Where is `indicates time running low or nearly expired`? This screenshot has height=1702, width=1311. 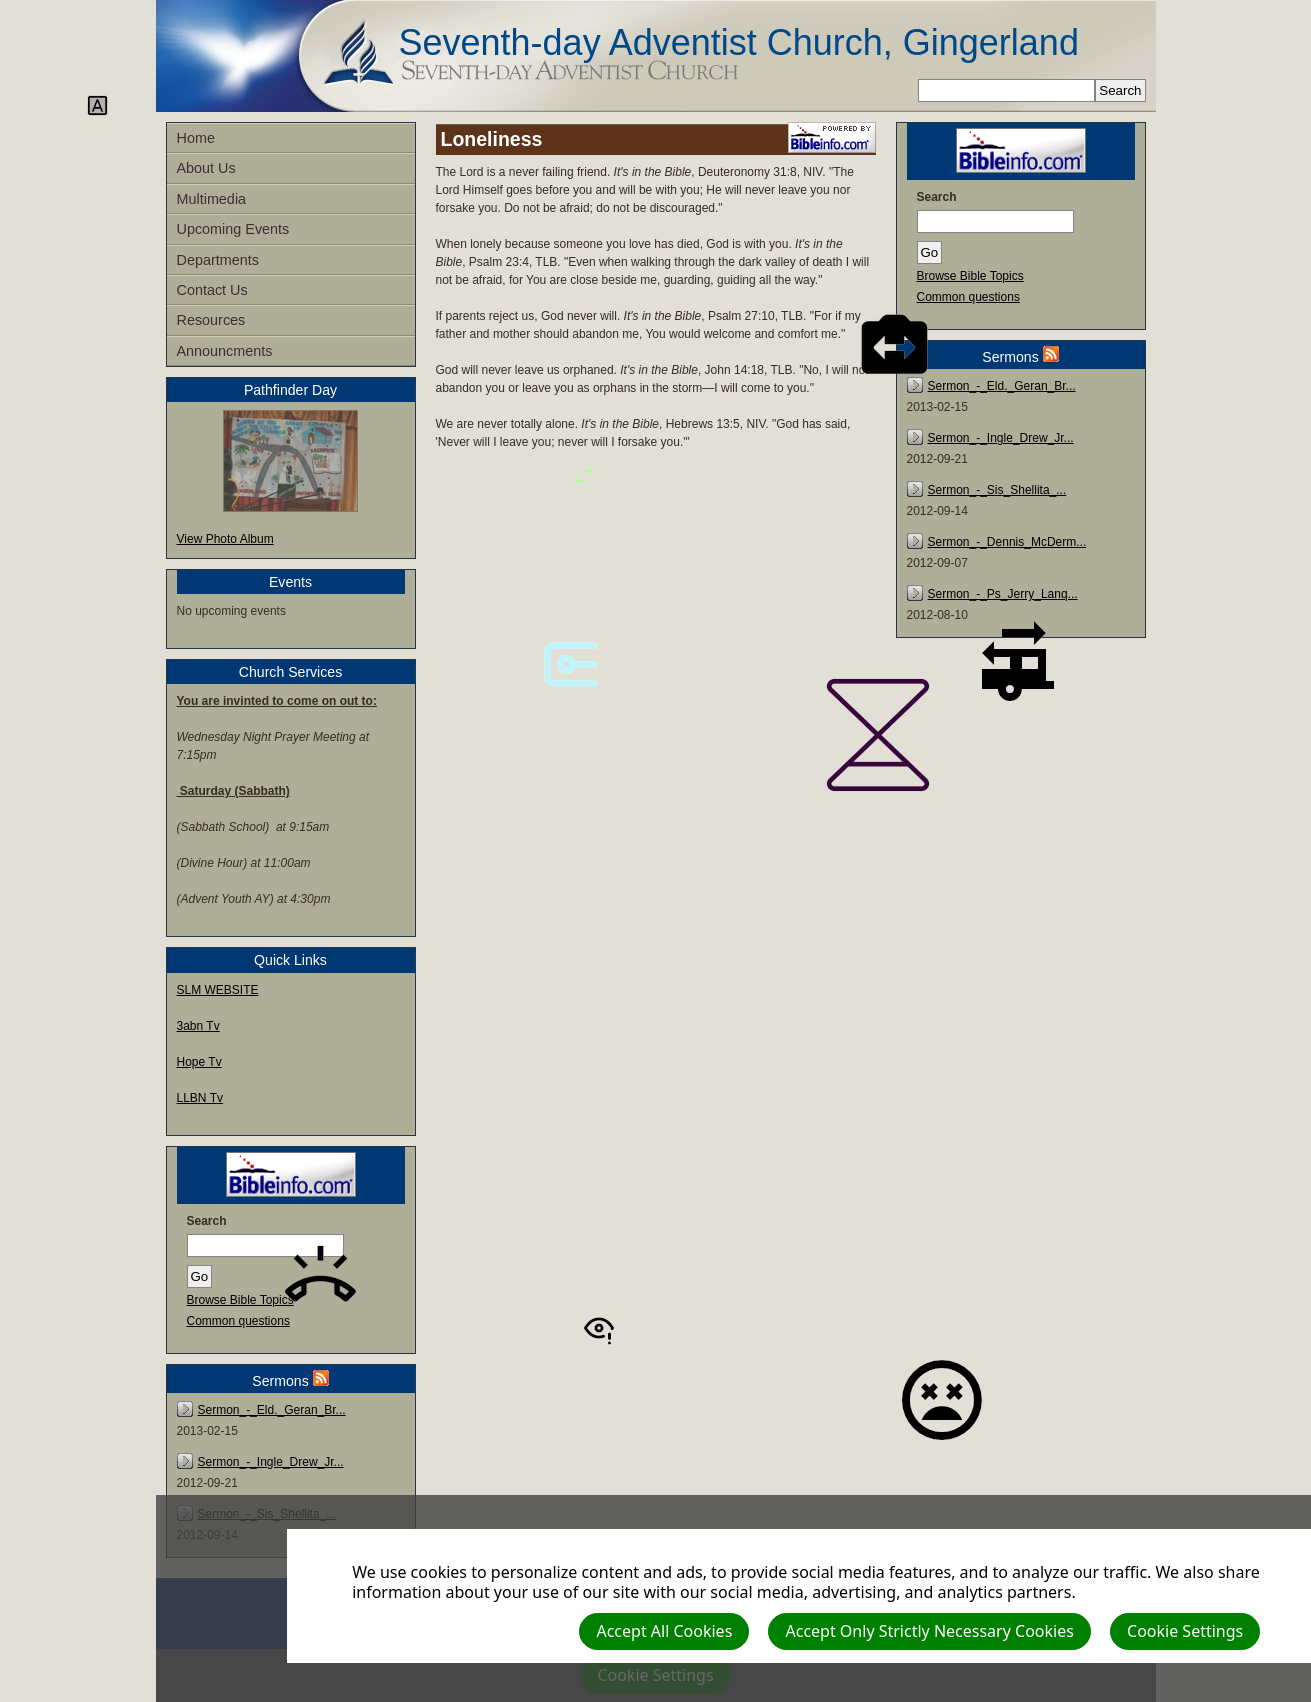 indicates time running low or nearly expired is located at coordinates (878, 735).